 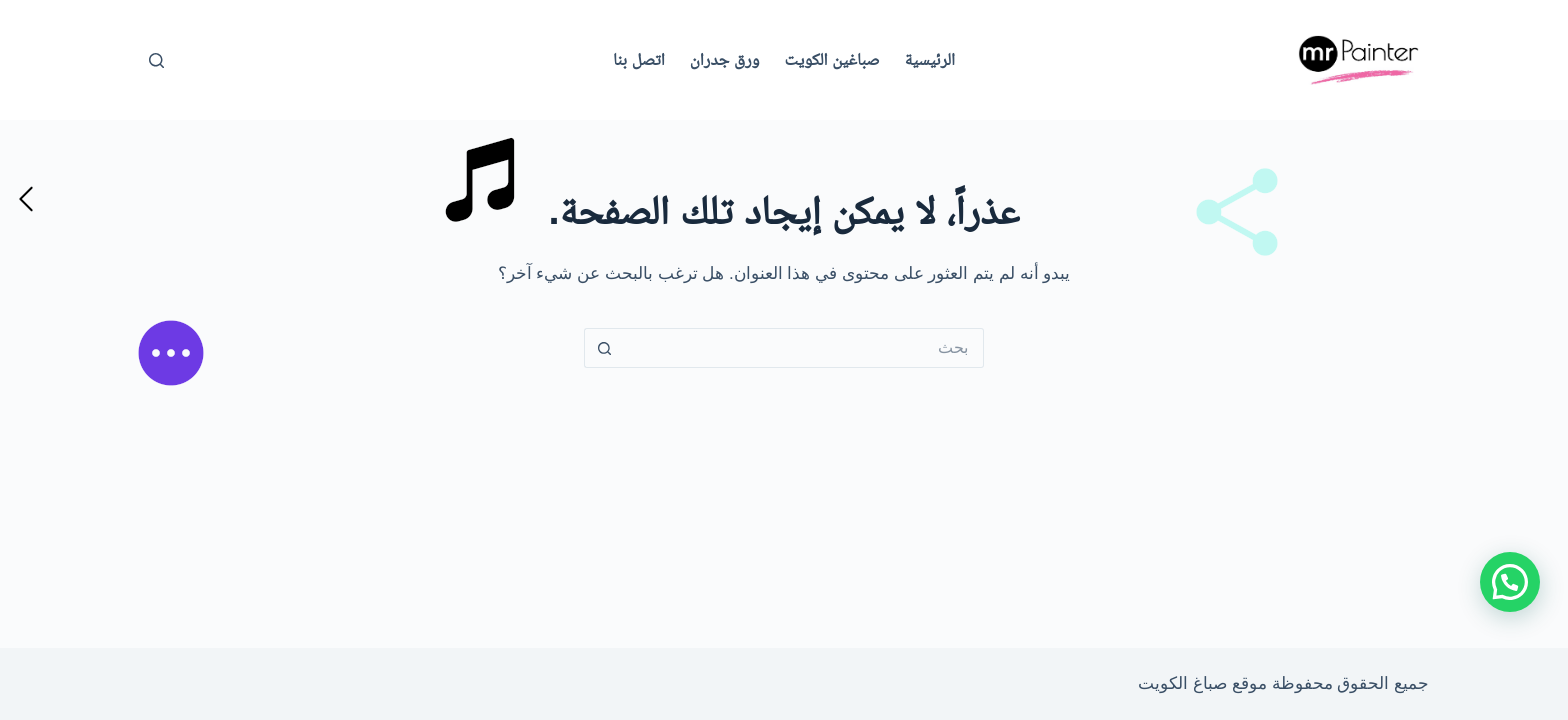 I want to click on access music library or player, so click(x=481, y=179).